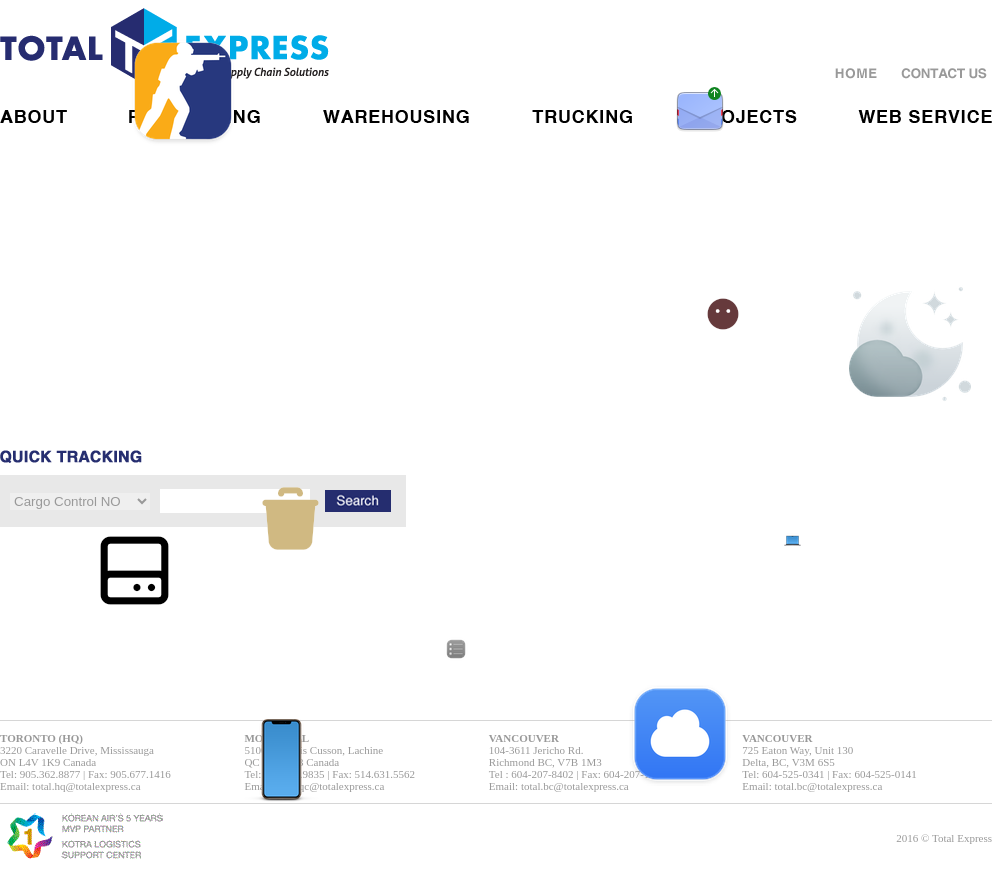 This screenshot has height=872, width=992. What do you see at coordinates (281, 760) in the screenshot?
I see `iPhone 11 Pro device icon` at bounding box center [281, 760].